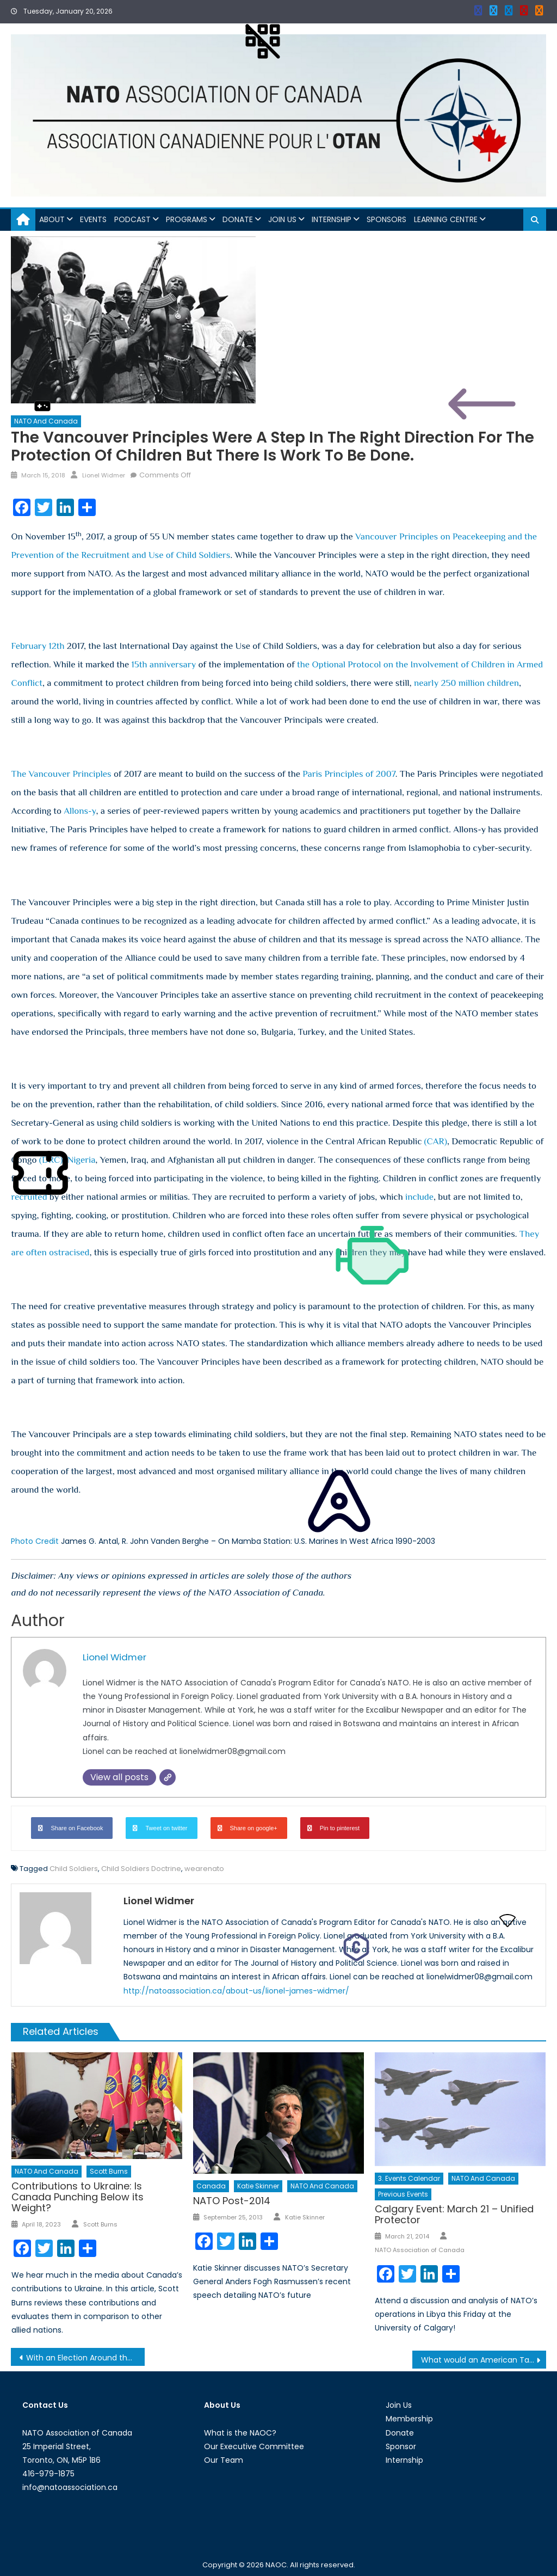 The height and width of the screenshot is (2576, 557). I want to click on go back to the previous page, so click(482, 404).